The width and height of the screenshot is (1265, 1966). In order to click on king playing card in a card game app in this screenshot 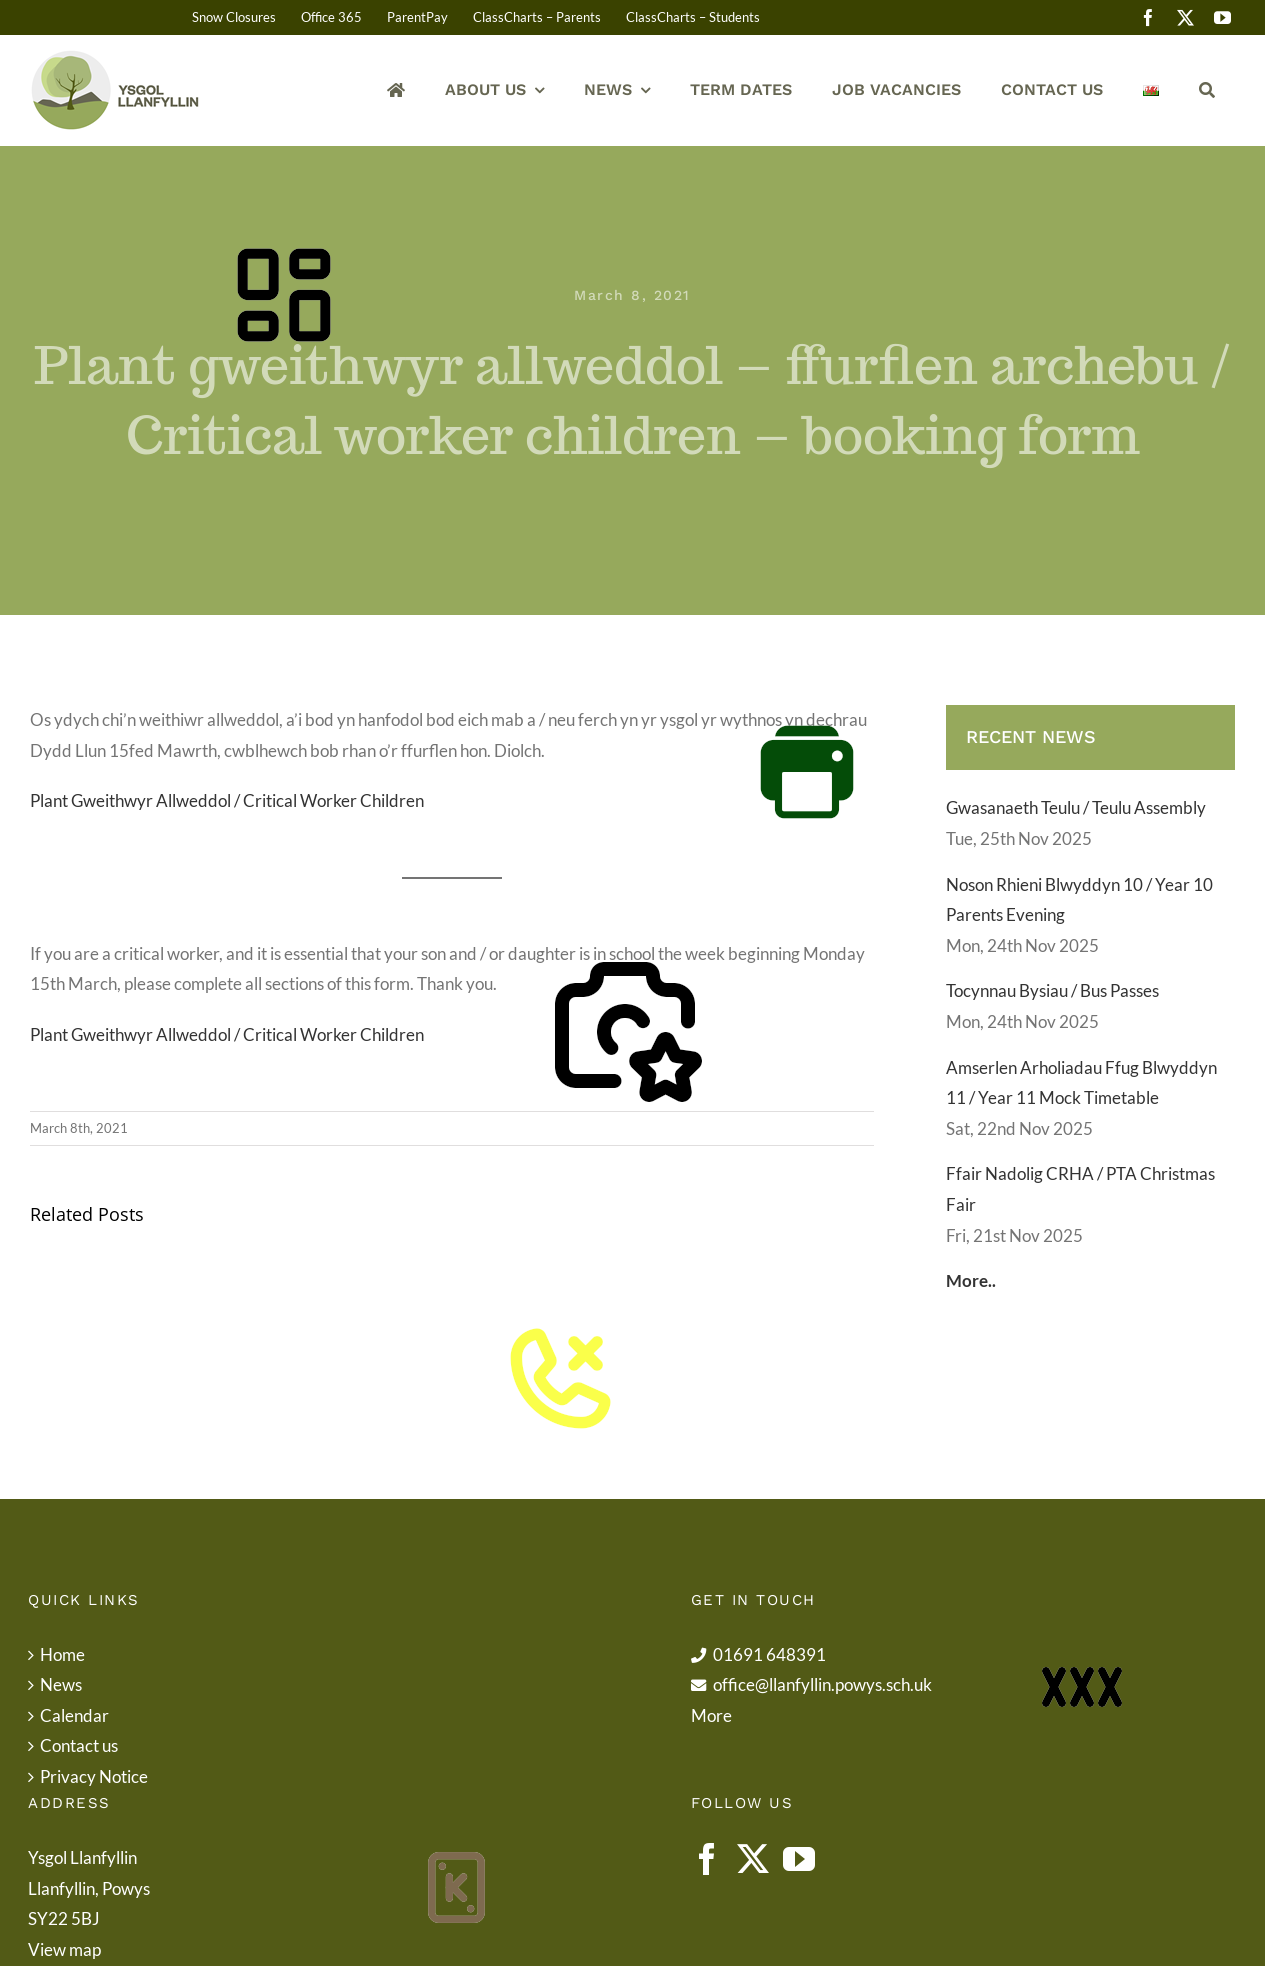, I will do `click(456, 1887)`.